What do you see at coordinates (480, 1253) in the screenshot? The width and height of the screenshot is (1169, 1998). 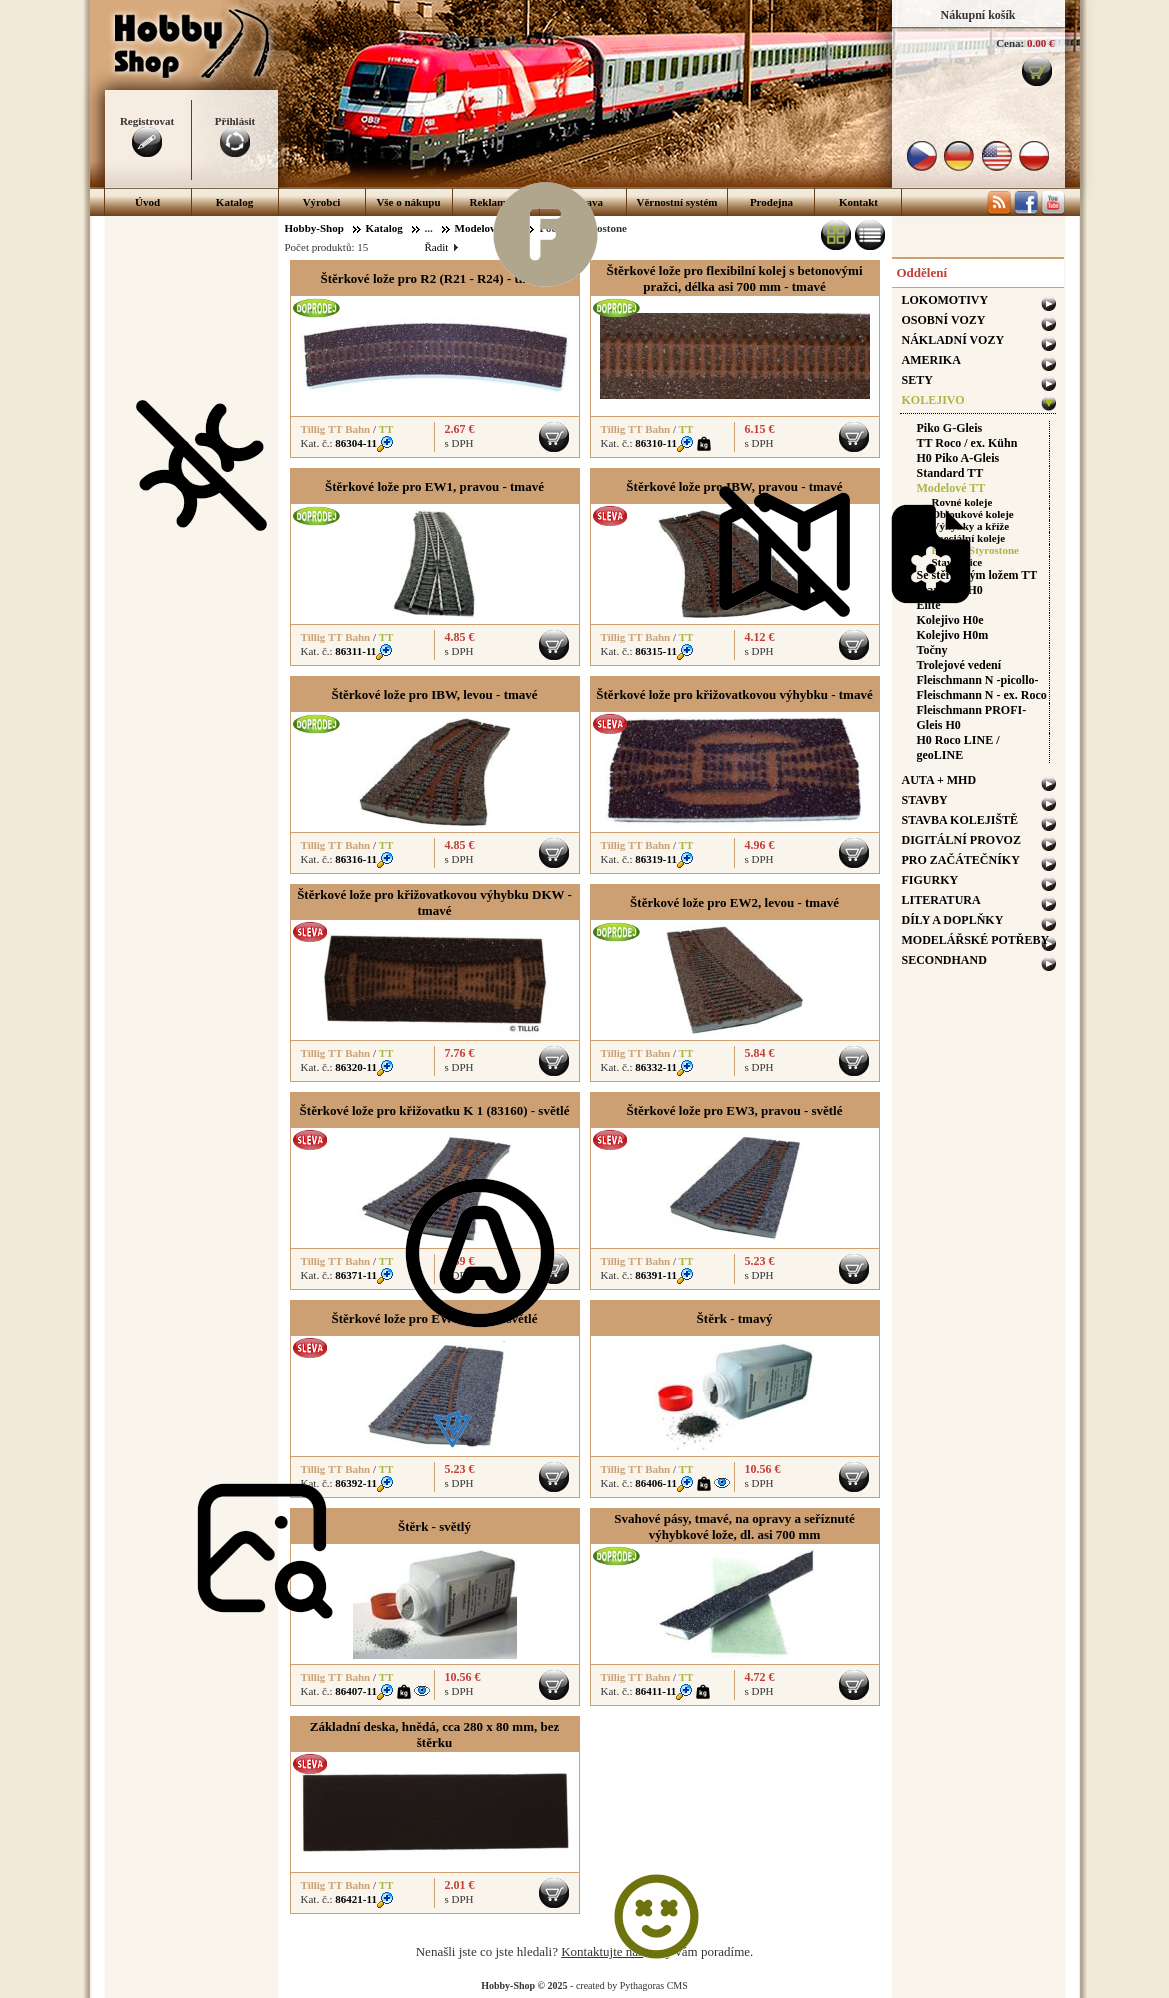 I see `sign in with OAuth authentication` at bounding box center [480, 1253].